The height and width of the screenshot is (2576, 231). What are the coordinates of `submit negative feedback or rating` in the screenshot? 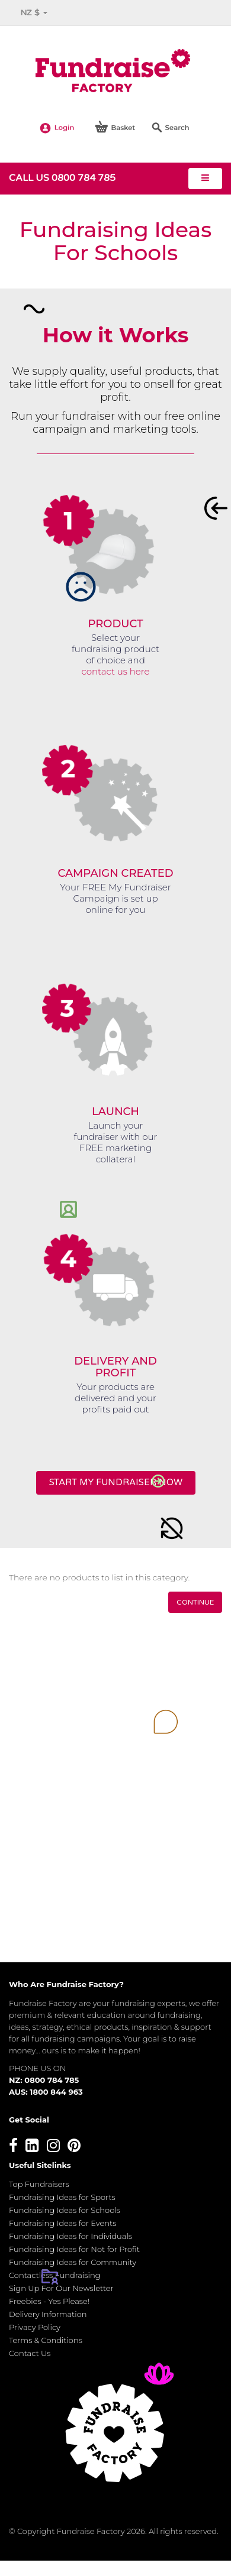 It's located at (81, 587).